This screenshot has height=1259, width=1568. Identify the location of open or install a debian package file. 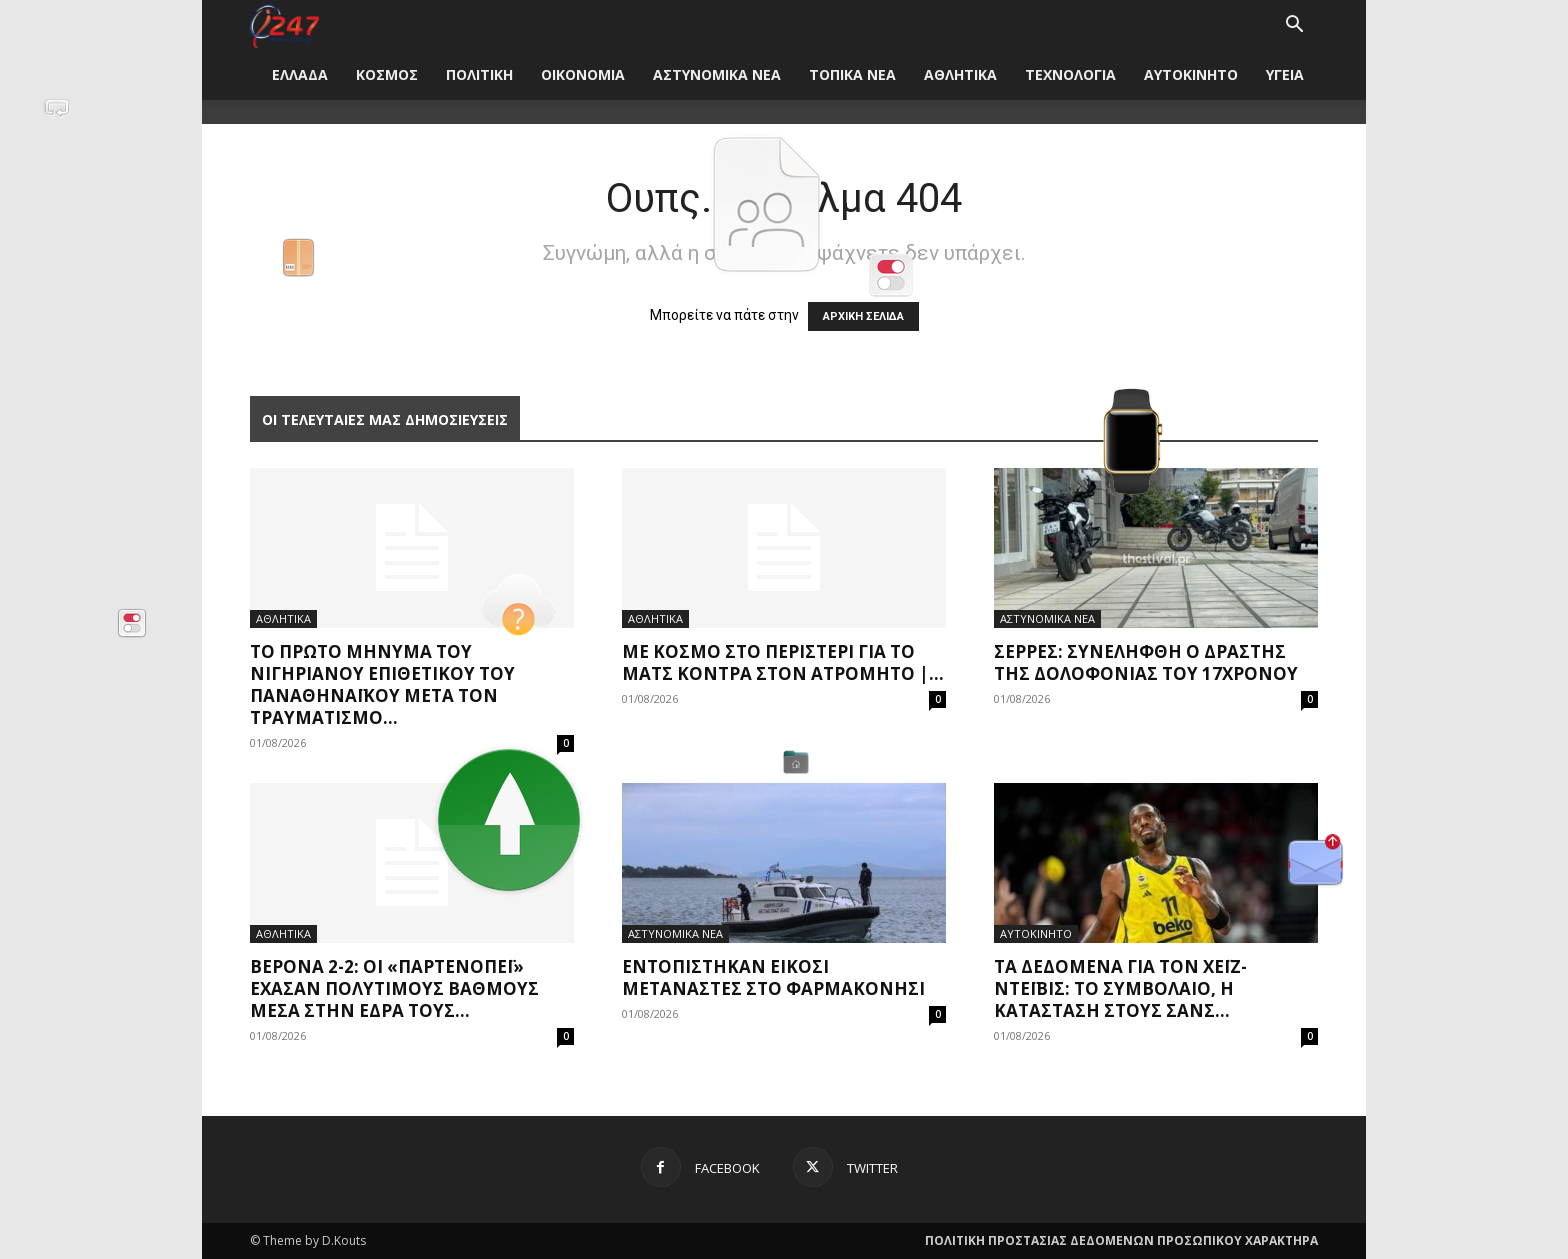
(298, 257).